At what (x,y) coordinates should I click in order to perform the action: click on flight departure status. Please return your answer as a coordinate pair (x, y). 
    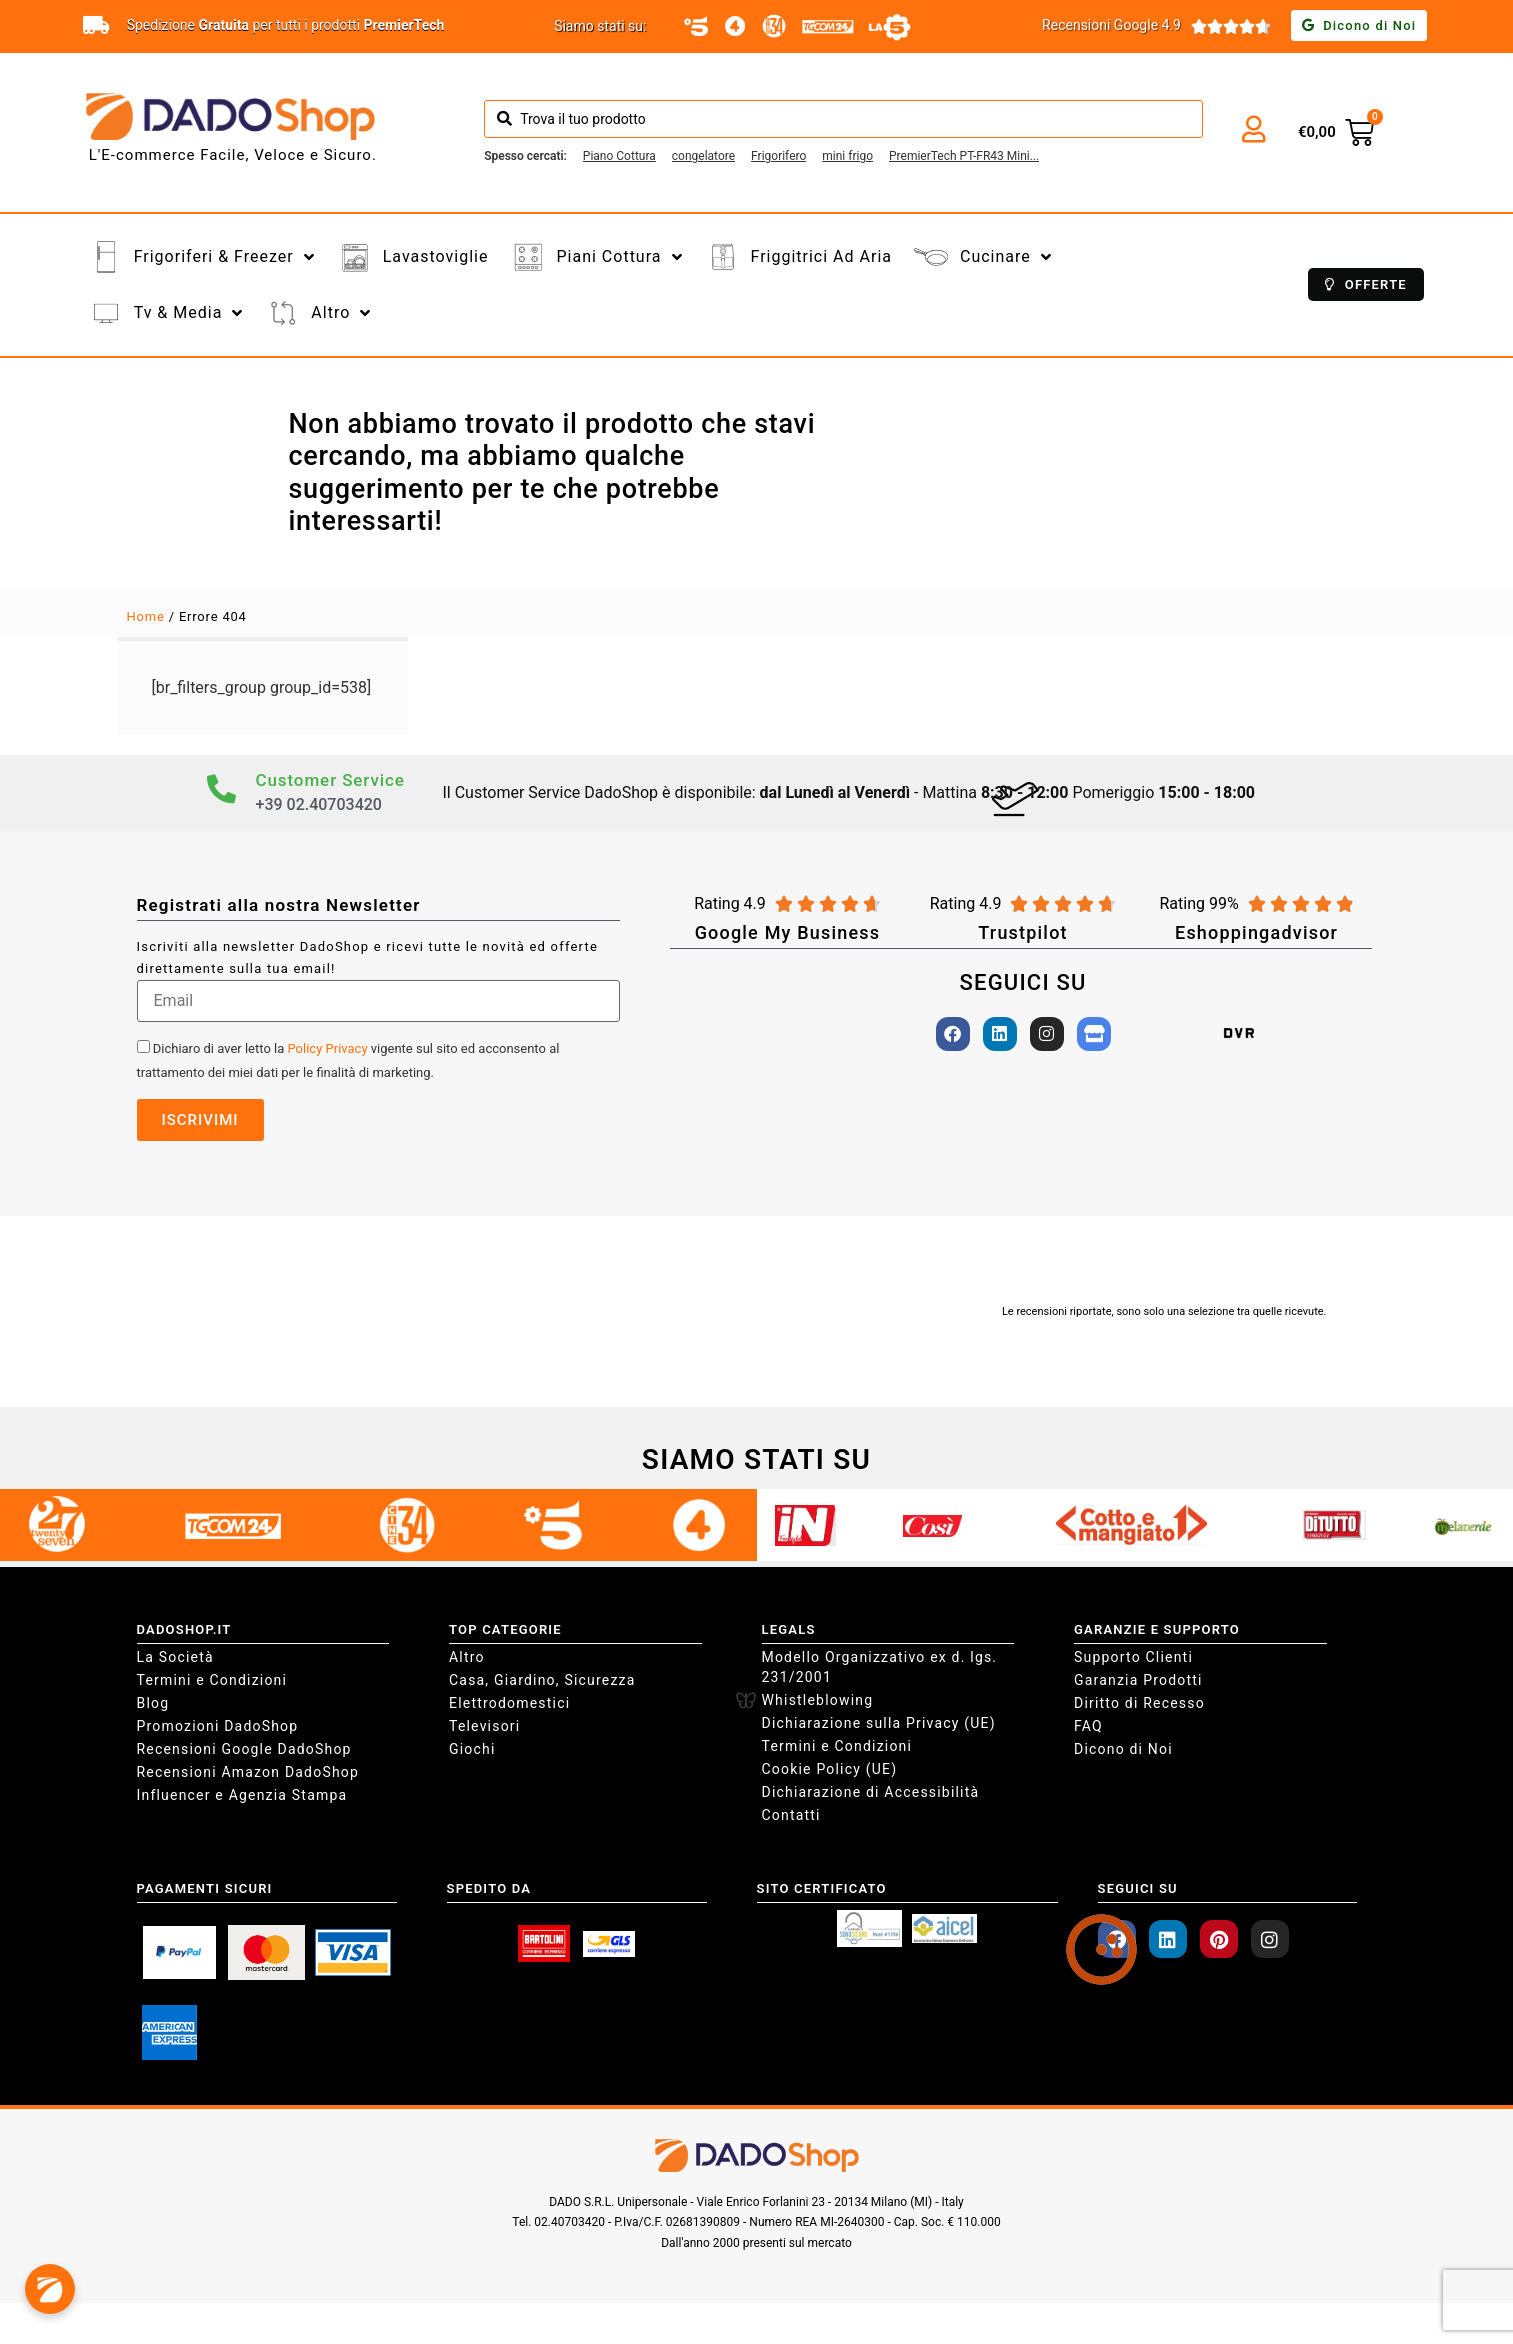
    Looking at the image, I should click on (1015, 797).